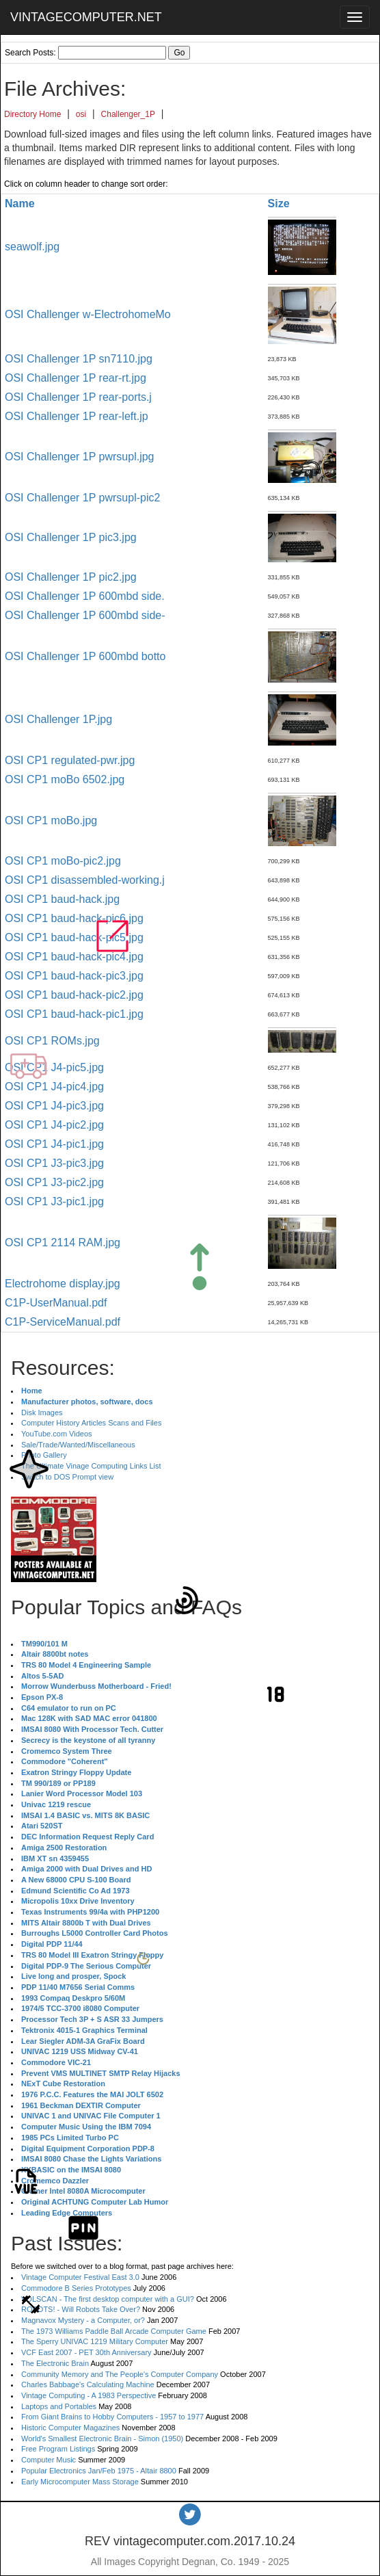  I want to click on indicates PIN authentication required, so click(83, 2228).